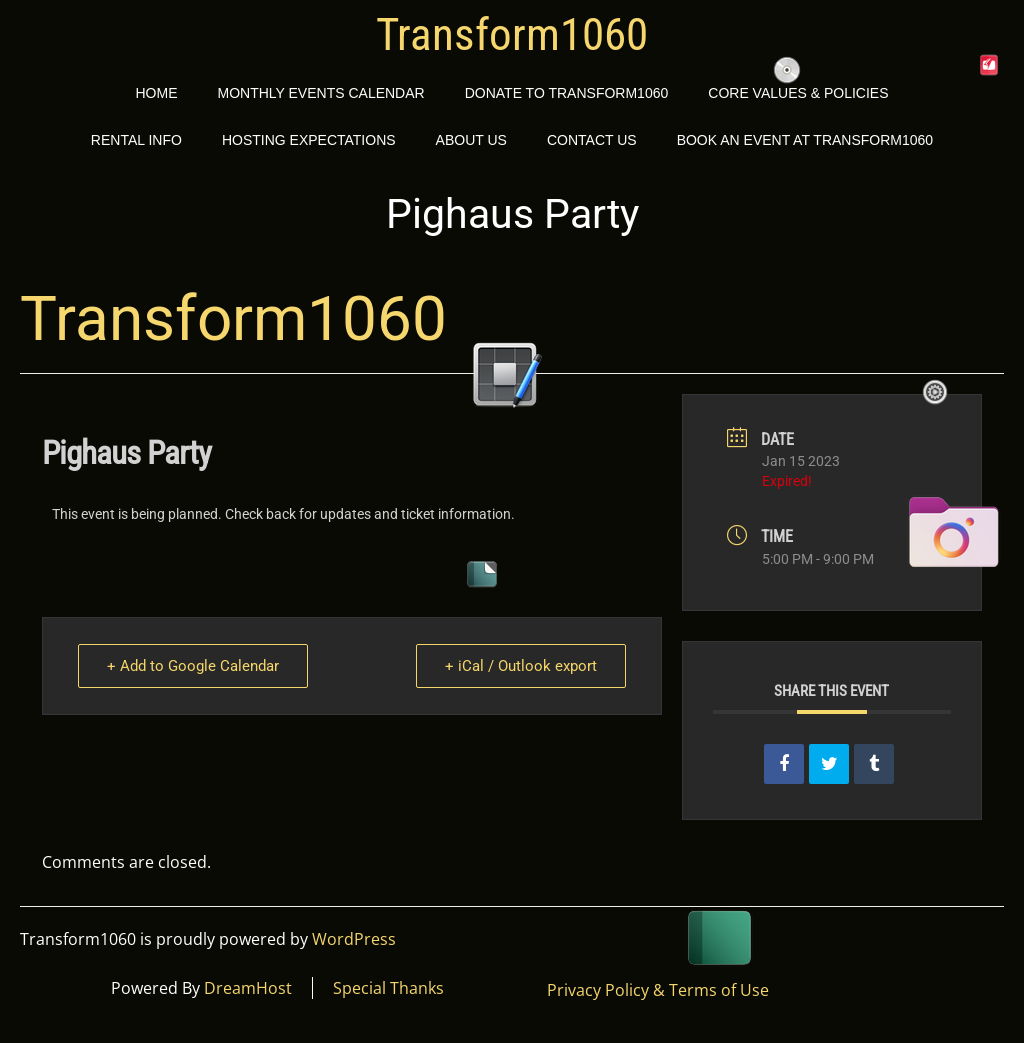  I want to click on edit or customize assistive control panels, so click(507, 373).